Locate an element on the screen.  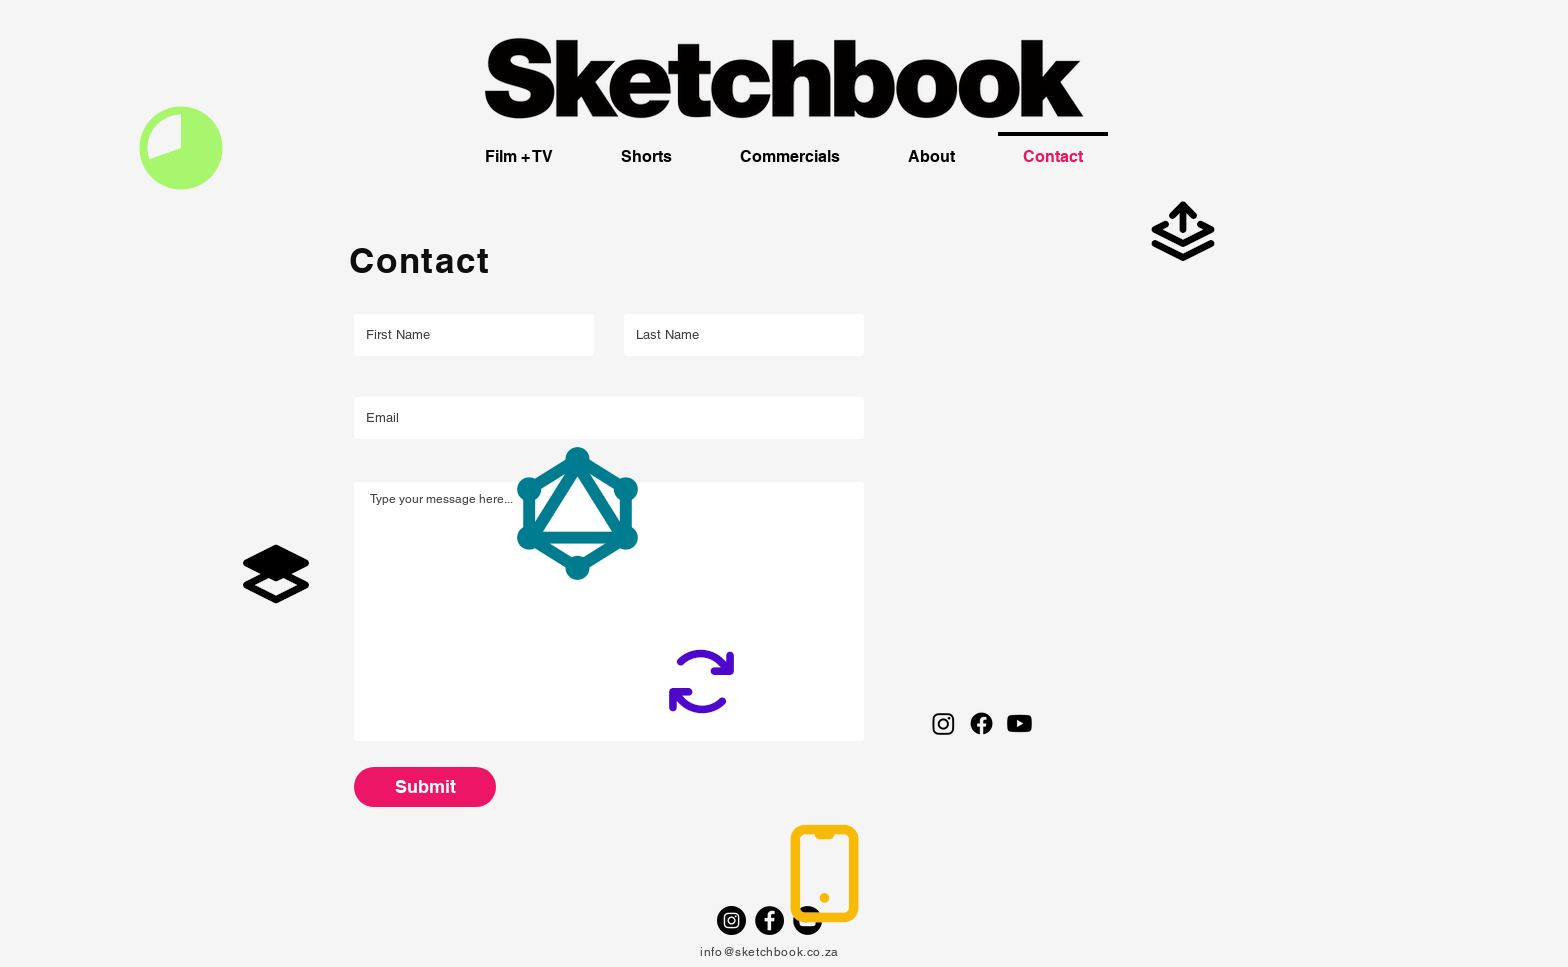
indicates GraphQL API integration is located at coordinates (577, 513).